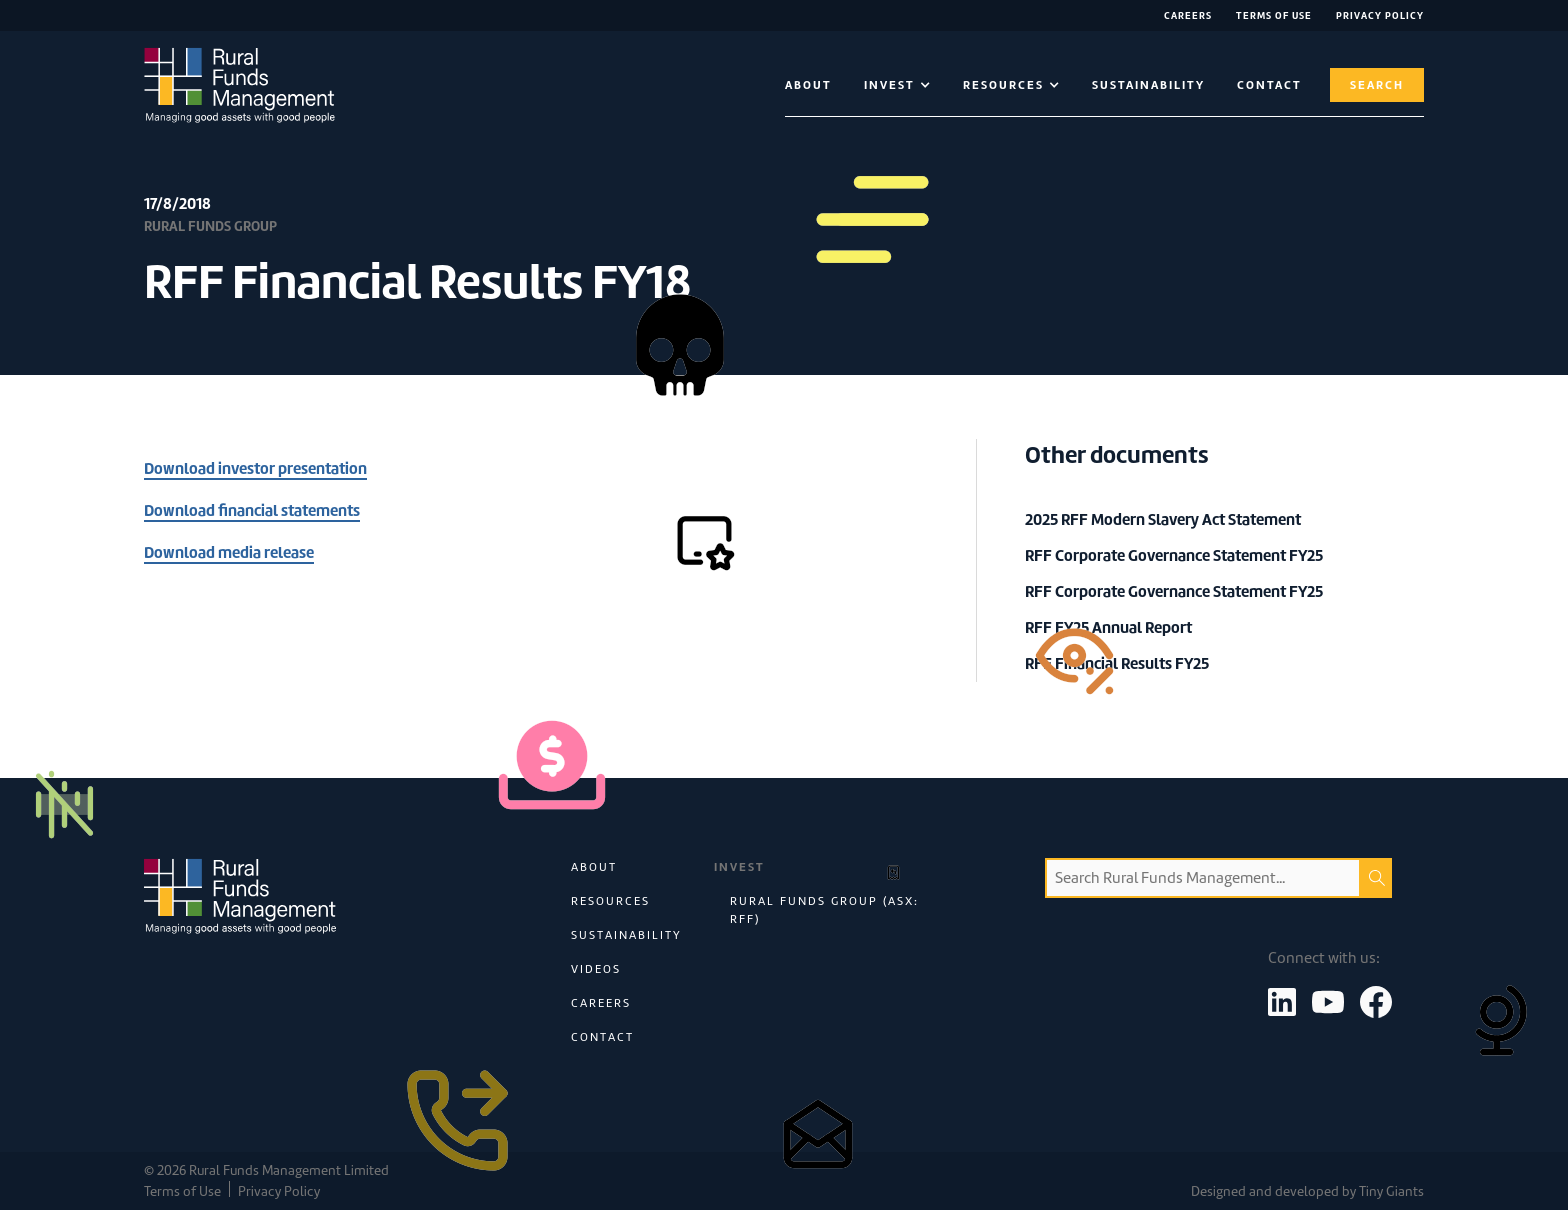 The width and height of the screenshot is (1568, 1210). What do you see at coordinates (64, 804) in the screenshot?
I see `audio waveform disabled or muted` at bounding box center [64, 804].